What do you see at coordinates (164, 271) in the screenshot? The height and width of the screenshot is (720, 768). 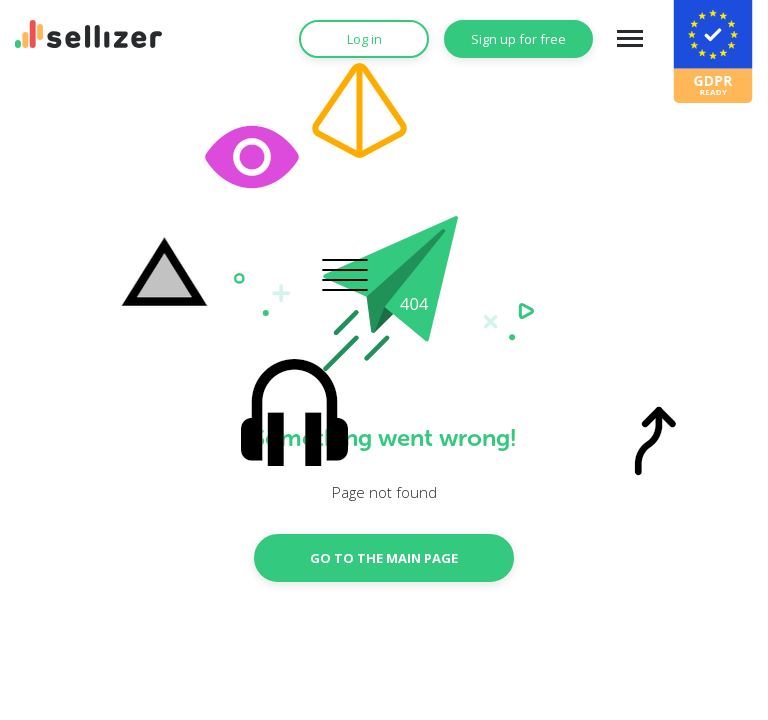 I see `view revision or change history` at bounding box center [164, 271].